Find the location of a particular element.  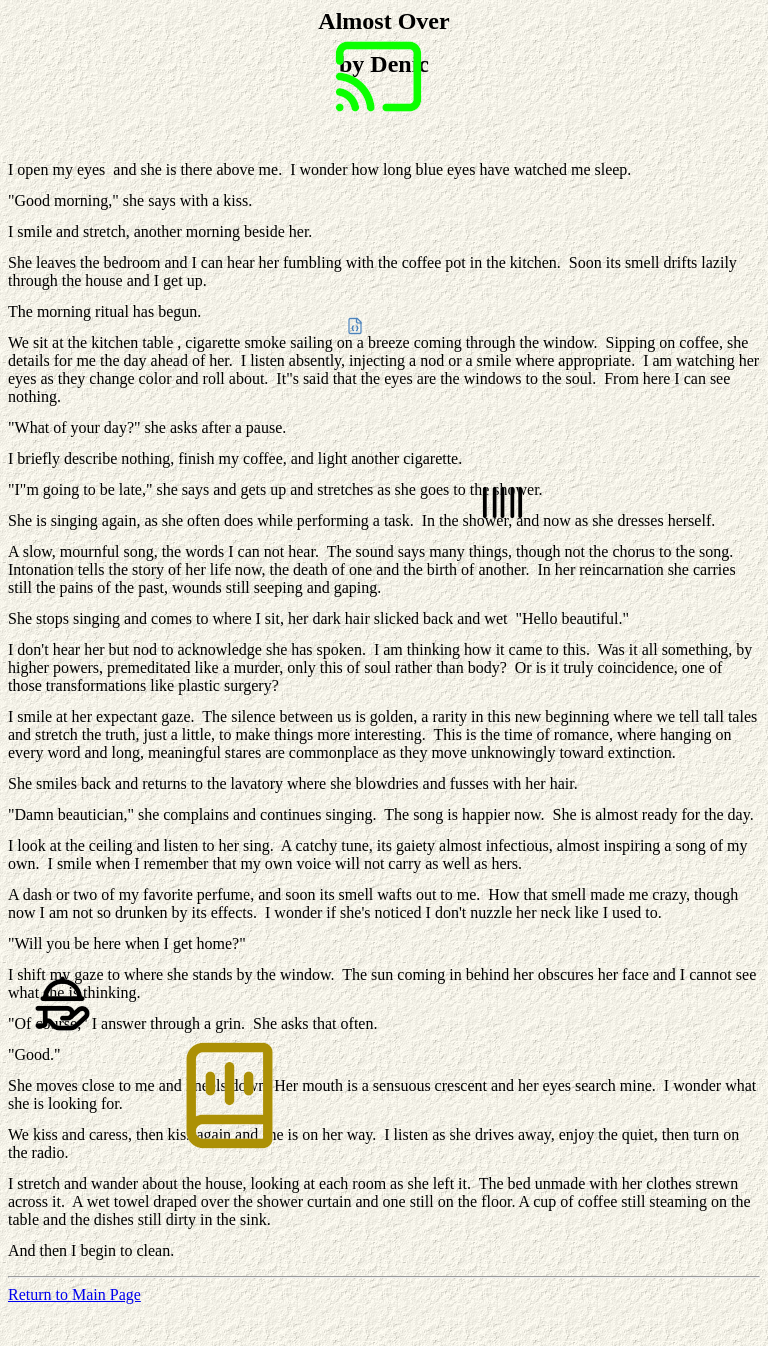

scan a barcode is located at coordinates (502, 502).